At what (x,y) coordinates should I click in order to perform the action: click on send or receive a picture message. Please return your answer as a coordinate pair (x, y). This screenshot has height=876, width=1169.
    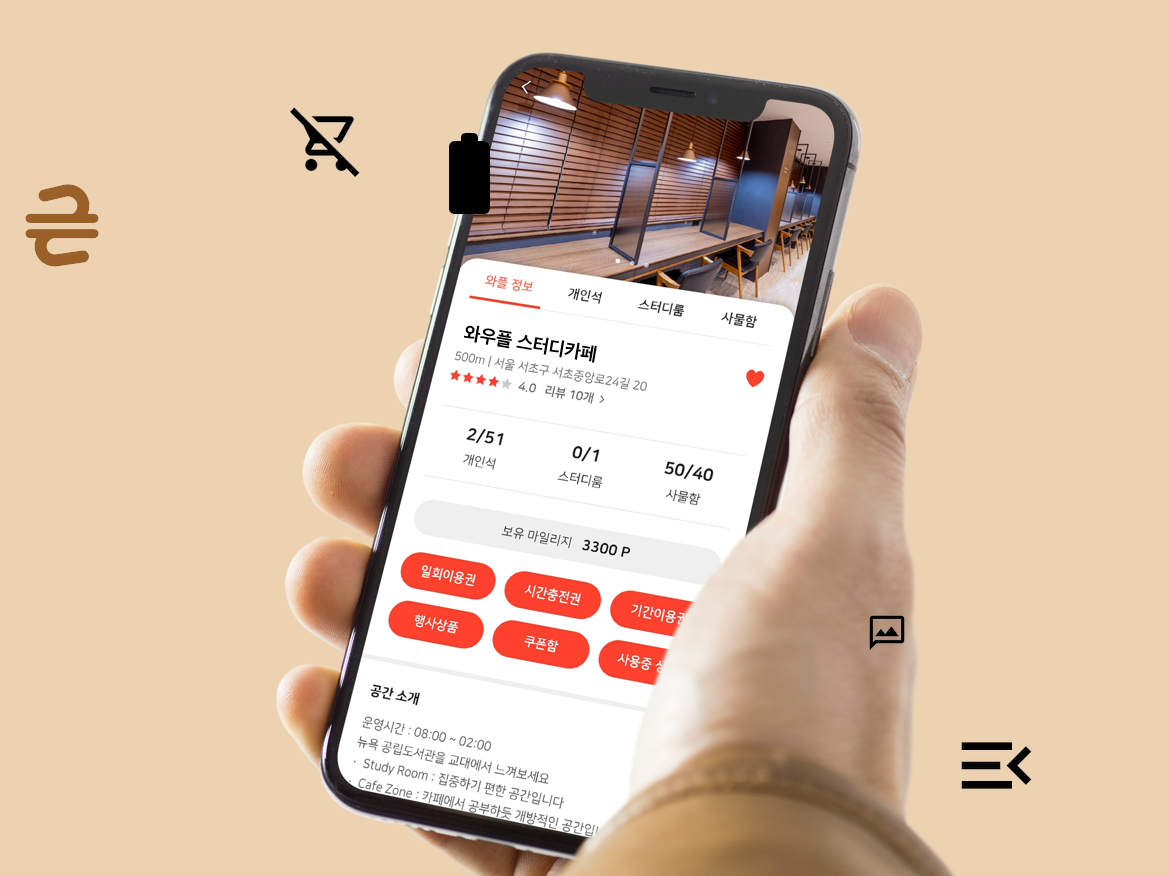
    Looking at the image, I should click on (887, 633).